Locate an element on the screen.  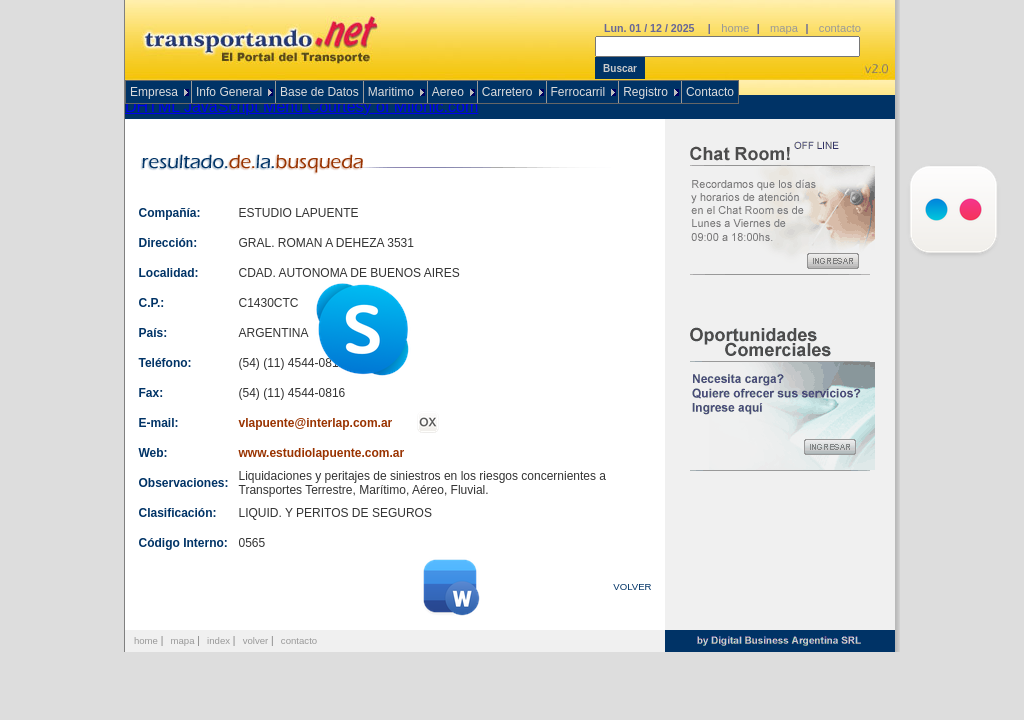
open Microsoft Word is located at coordinates (450, 586).